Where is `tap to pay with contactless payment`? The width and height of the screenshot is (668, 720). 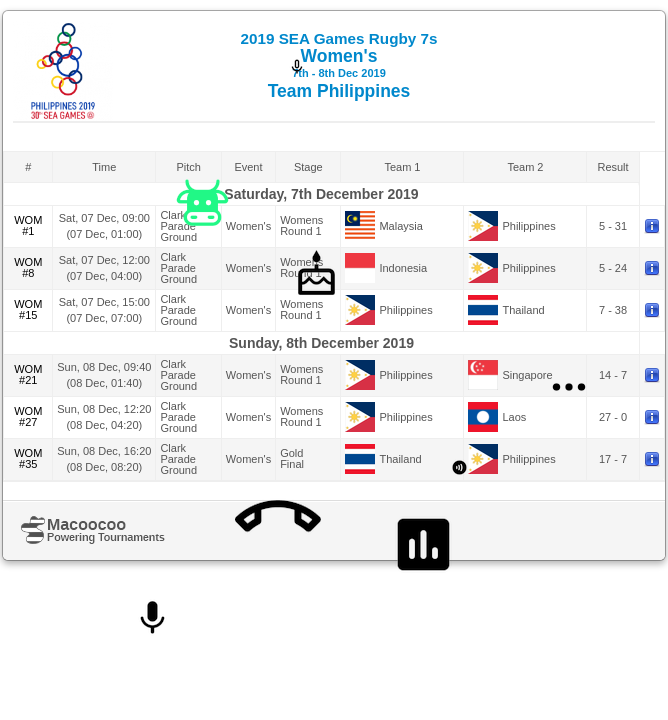 tap to pay with contactless payment is located at coordinates (459, 467).